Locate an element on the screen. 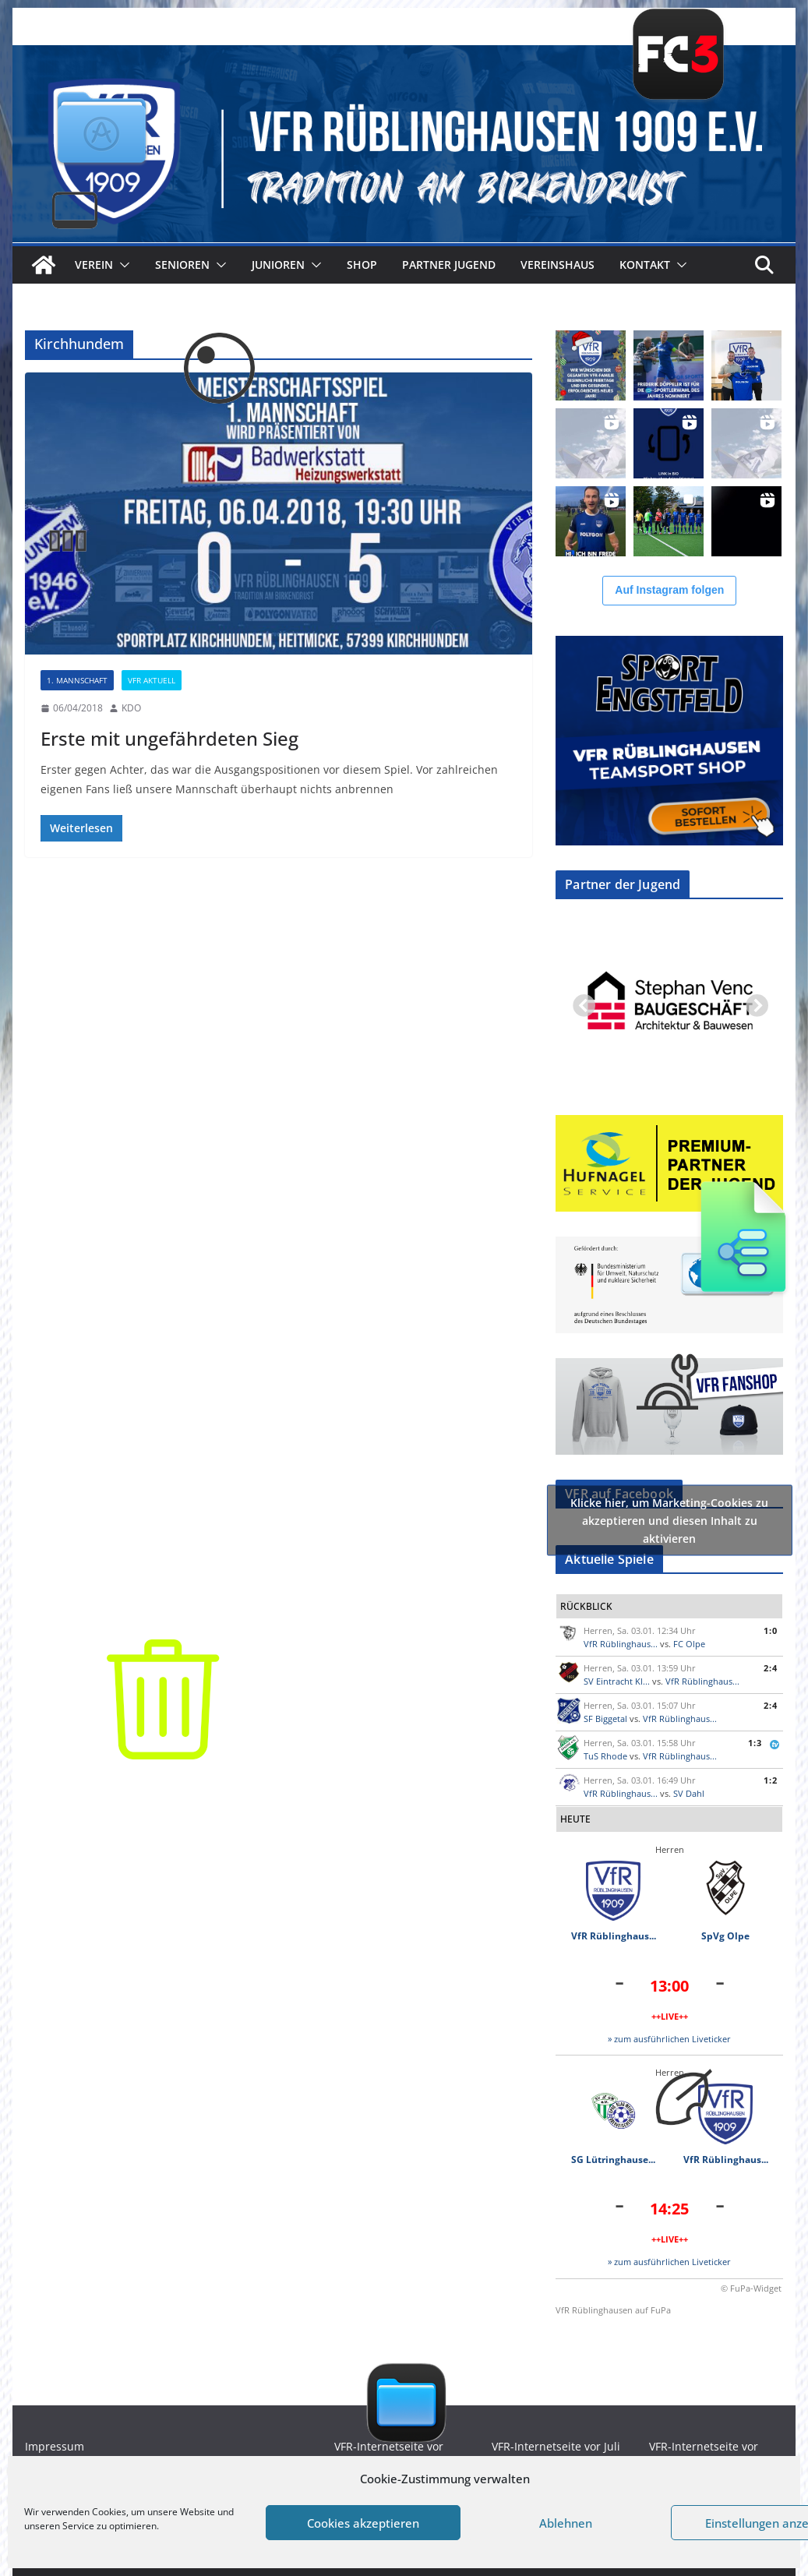  open the files app is located at coordinates (406, 2402).